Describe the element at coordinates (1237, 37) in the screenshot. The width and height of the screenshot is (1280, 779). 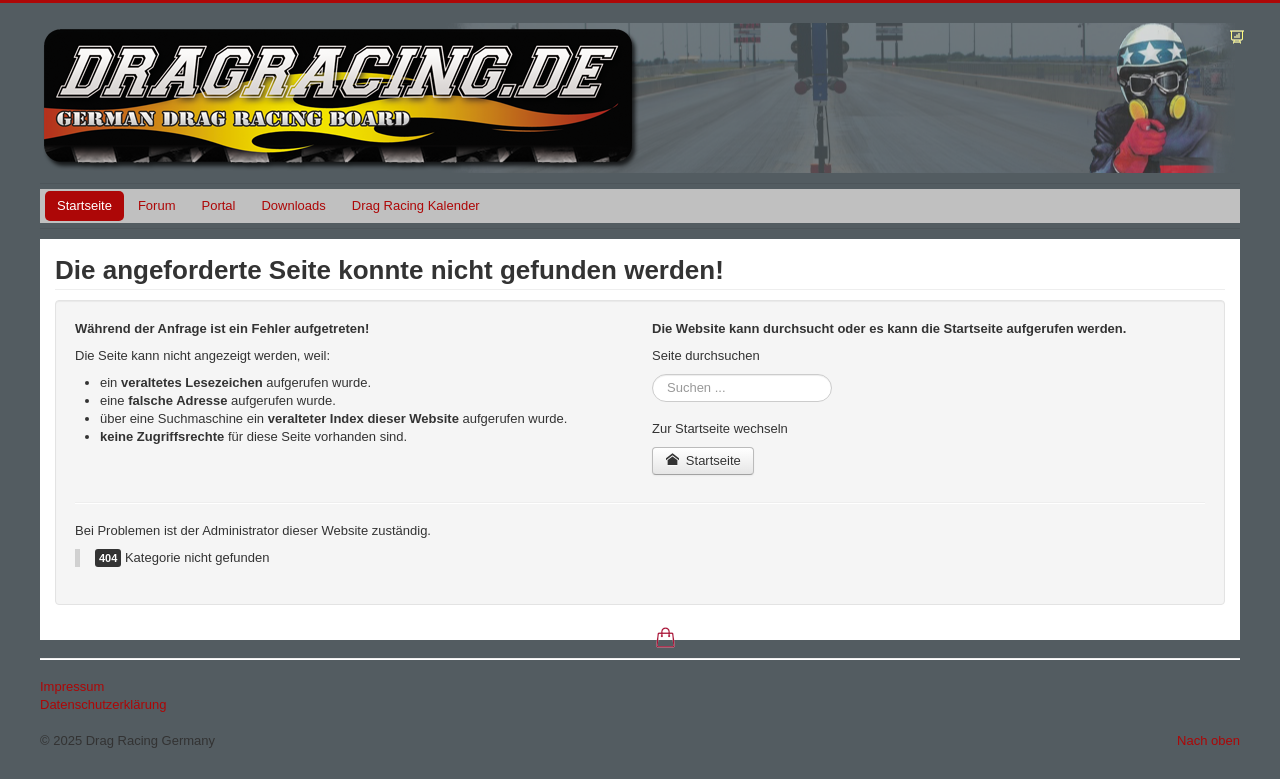
I see `view presentation or slideshow` at that location.